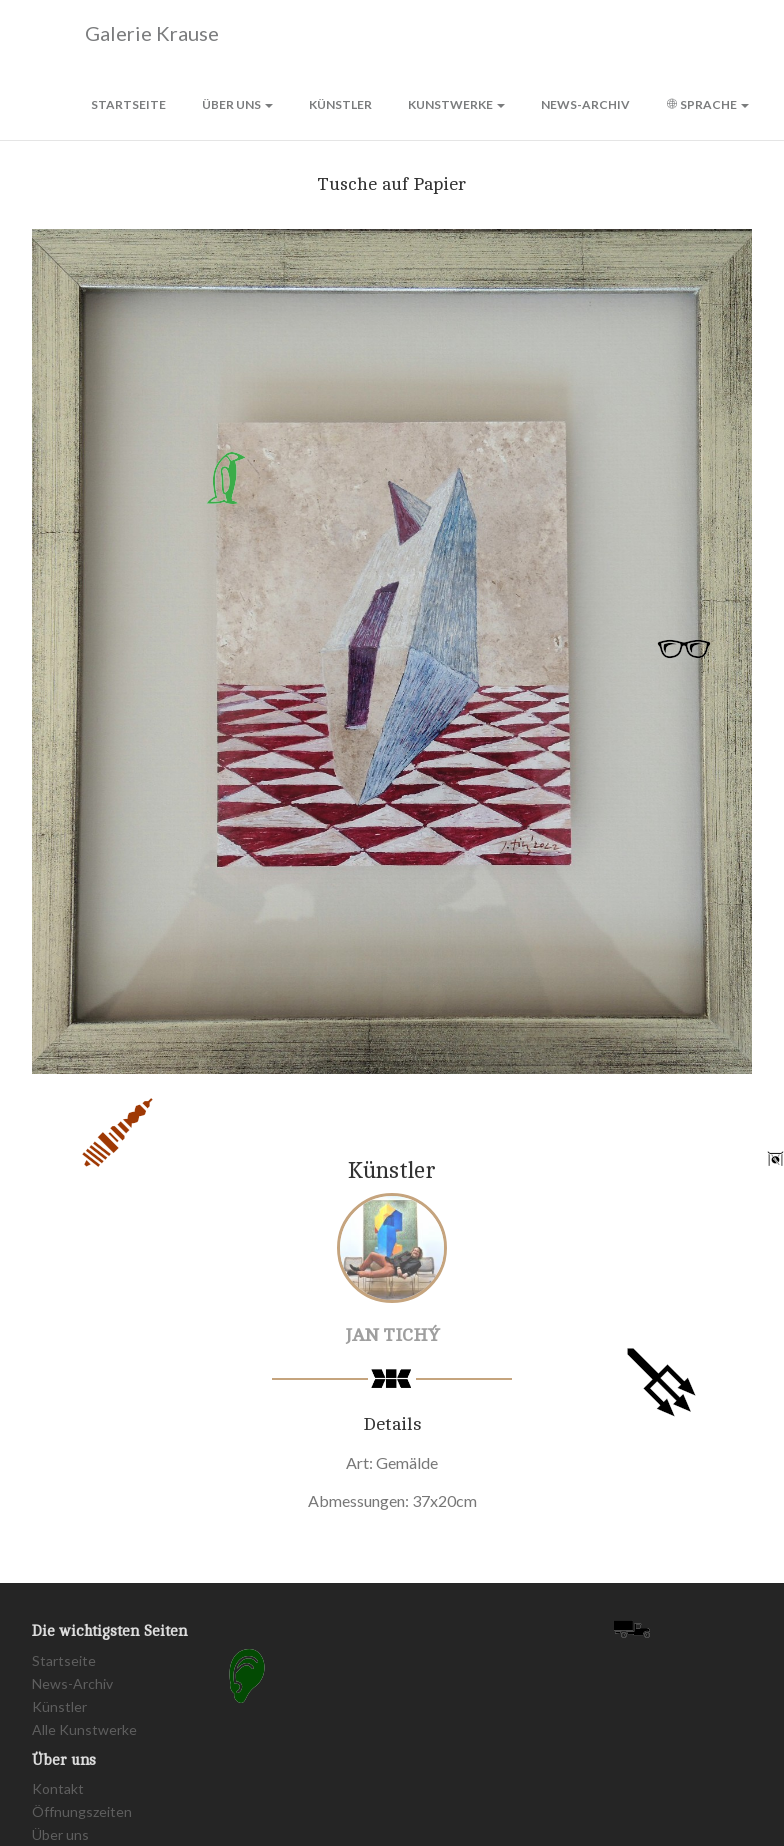 The image size is (784, 1846). I want to click on toggle cool or casual style for avatar, so click(684, 649).